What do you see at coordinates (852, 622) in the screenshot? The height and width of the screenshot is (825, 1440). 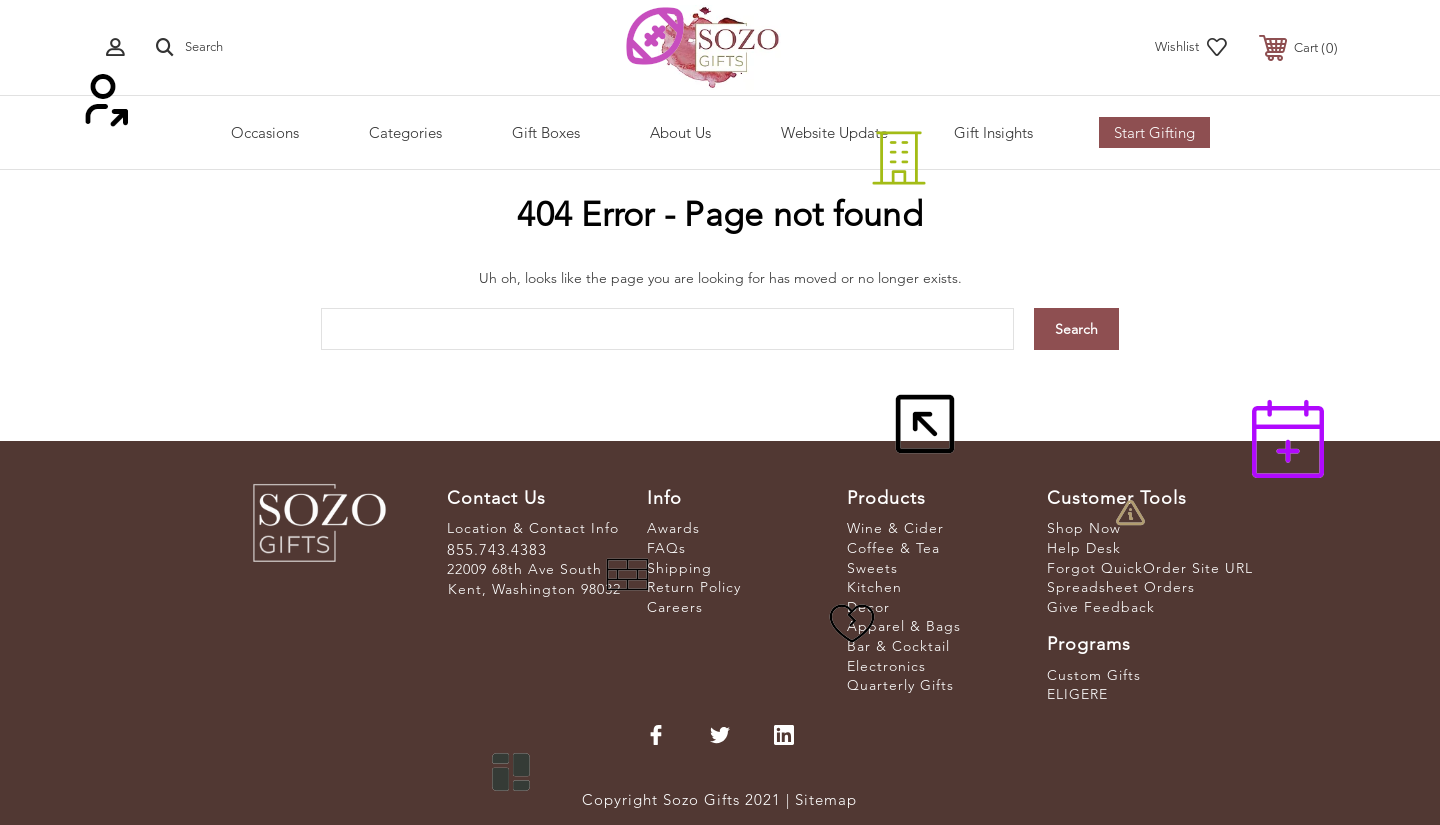 I see `remove from favorites` at bounding box center [852, 622].